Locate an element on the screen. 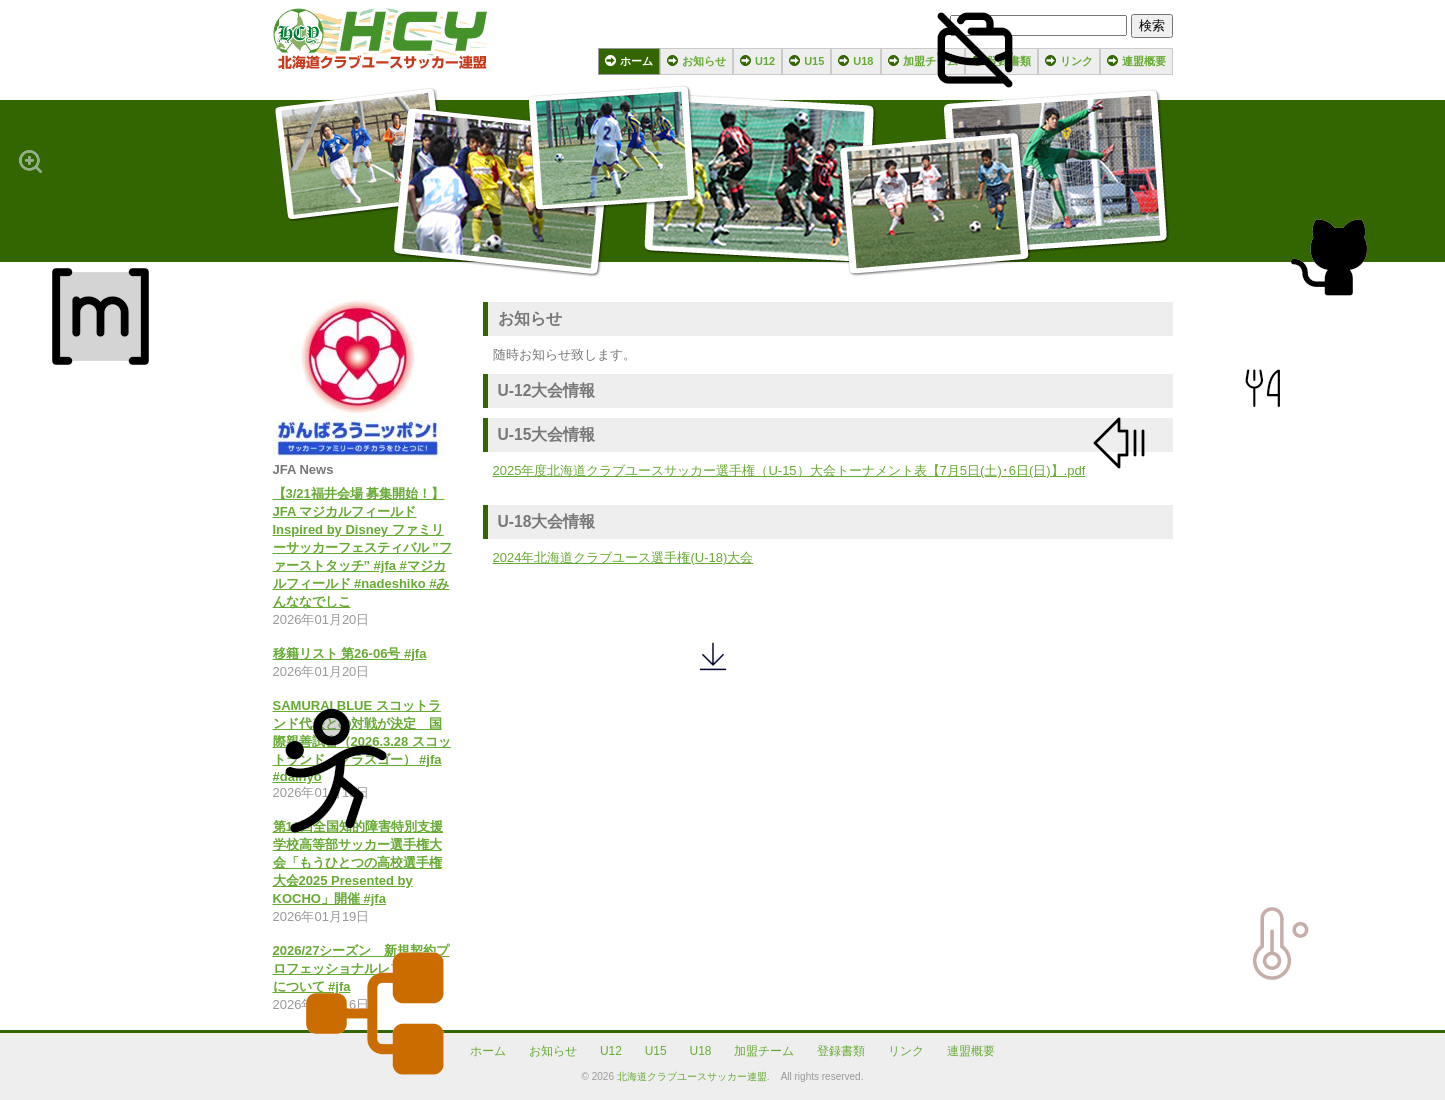 This screenshot has height=1100, width=1445. link to Matrix messaging platform is located at coordinates (100, 316).